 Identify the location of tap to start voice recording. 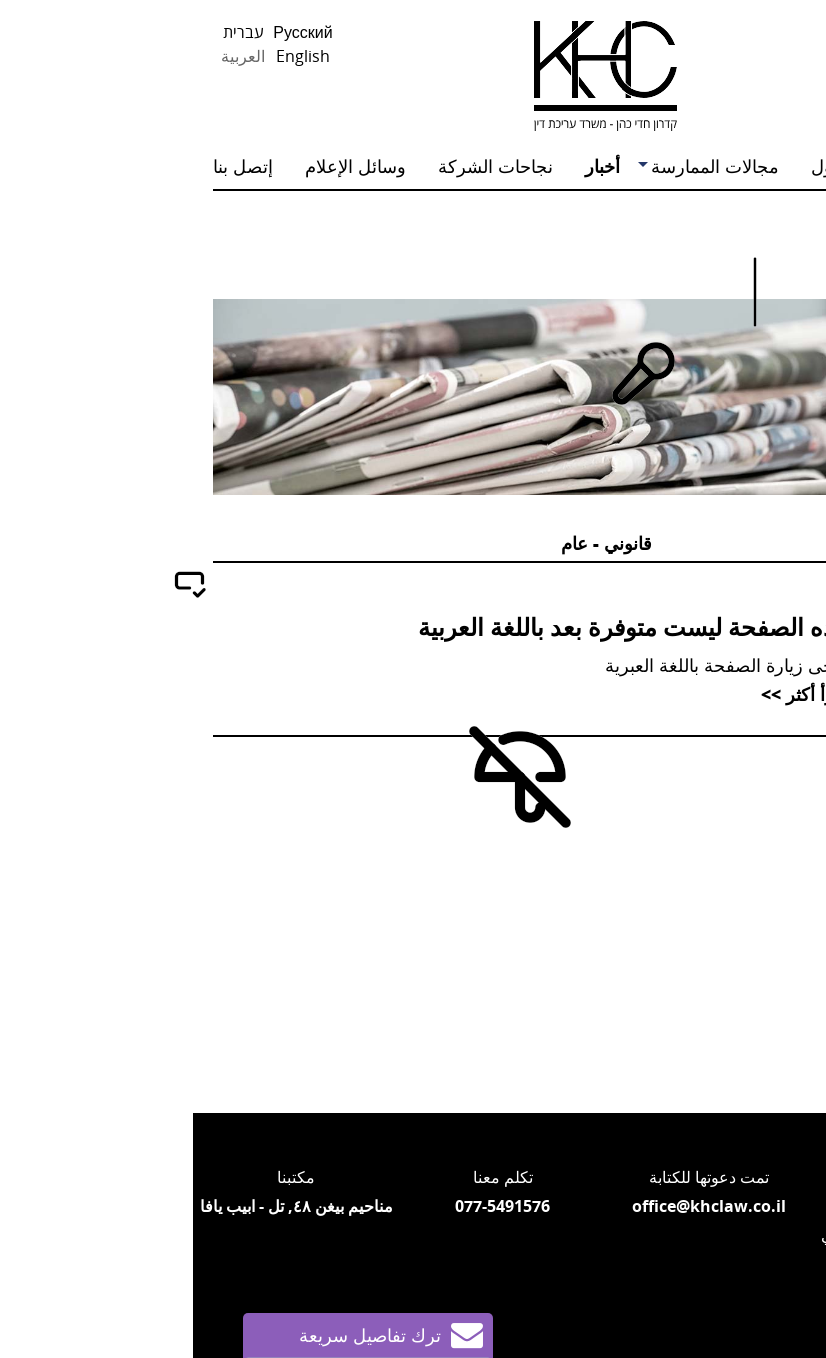
(643, 373).